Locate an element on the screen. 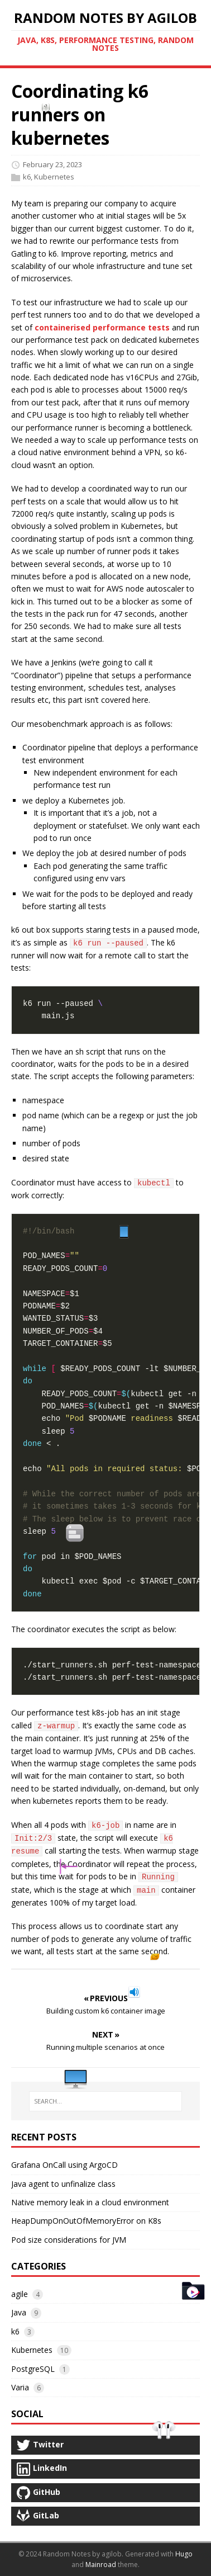 The height and width of the screenshot is (2576, 211). indicates sound or audio is enabled is located at coordinates (143, 1983).